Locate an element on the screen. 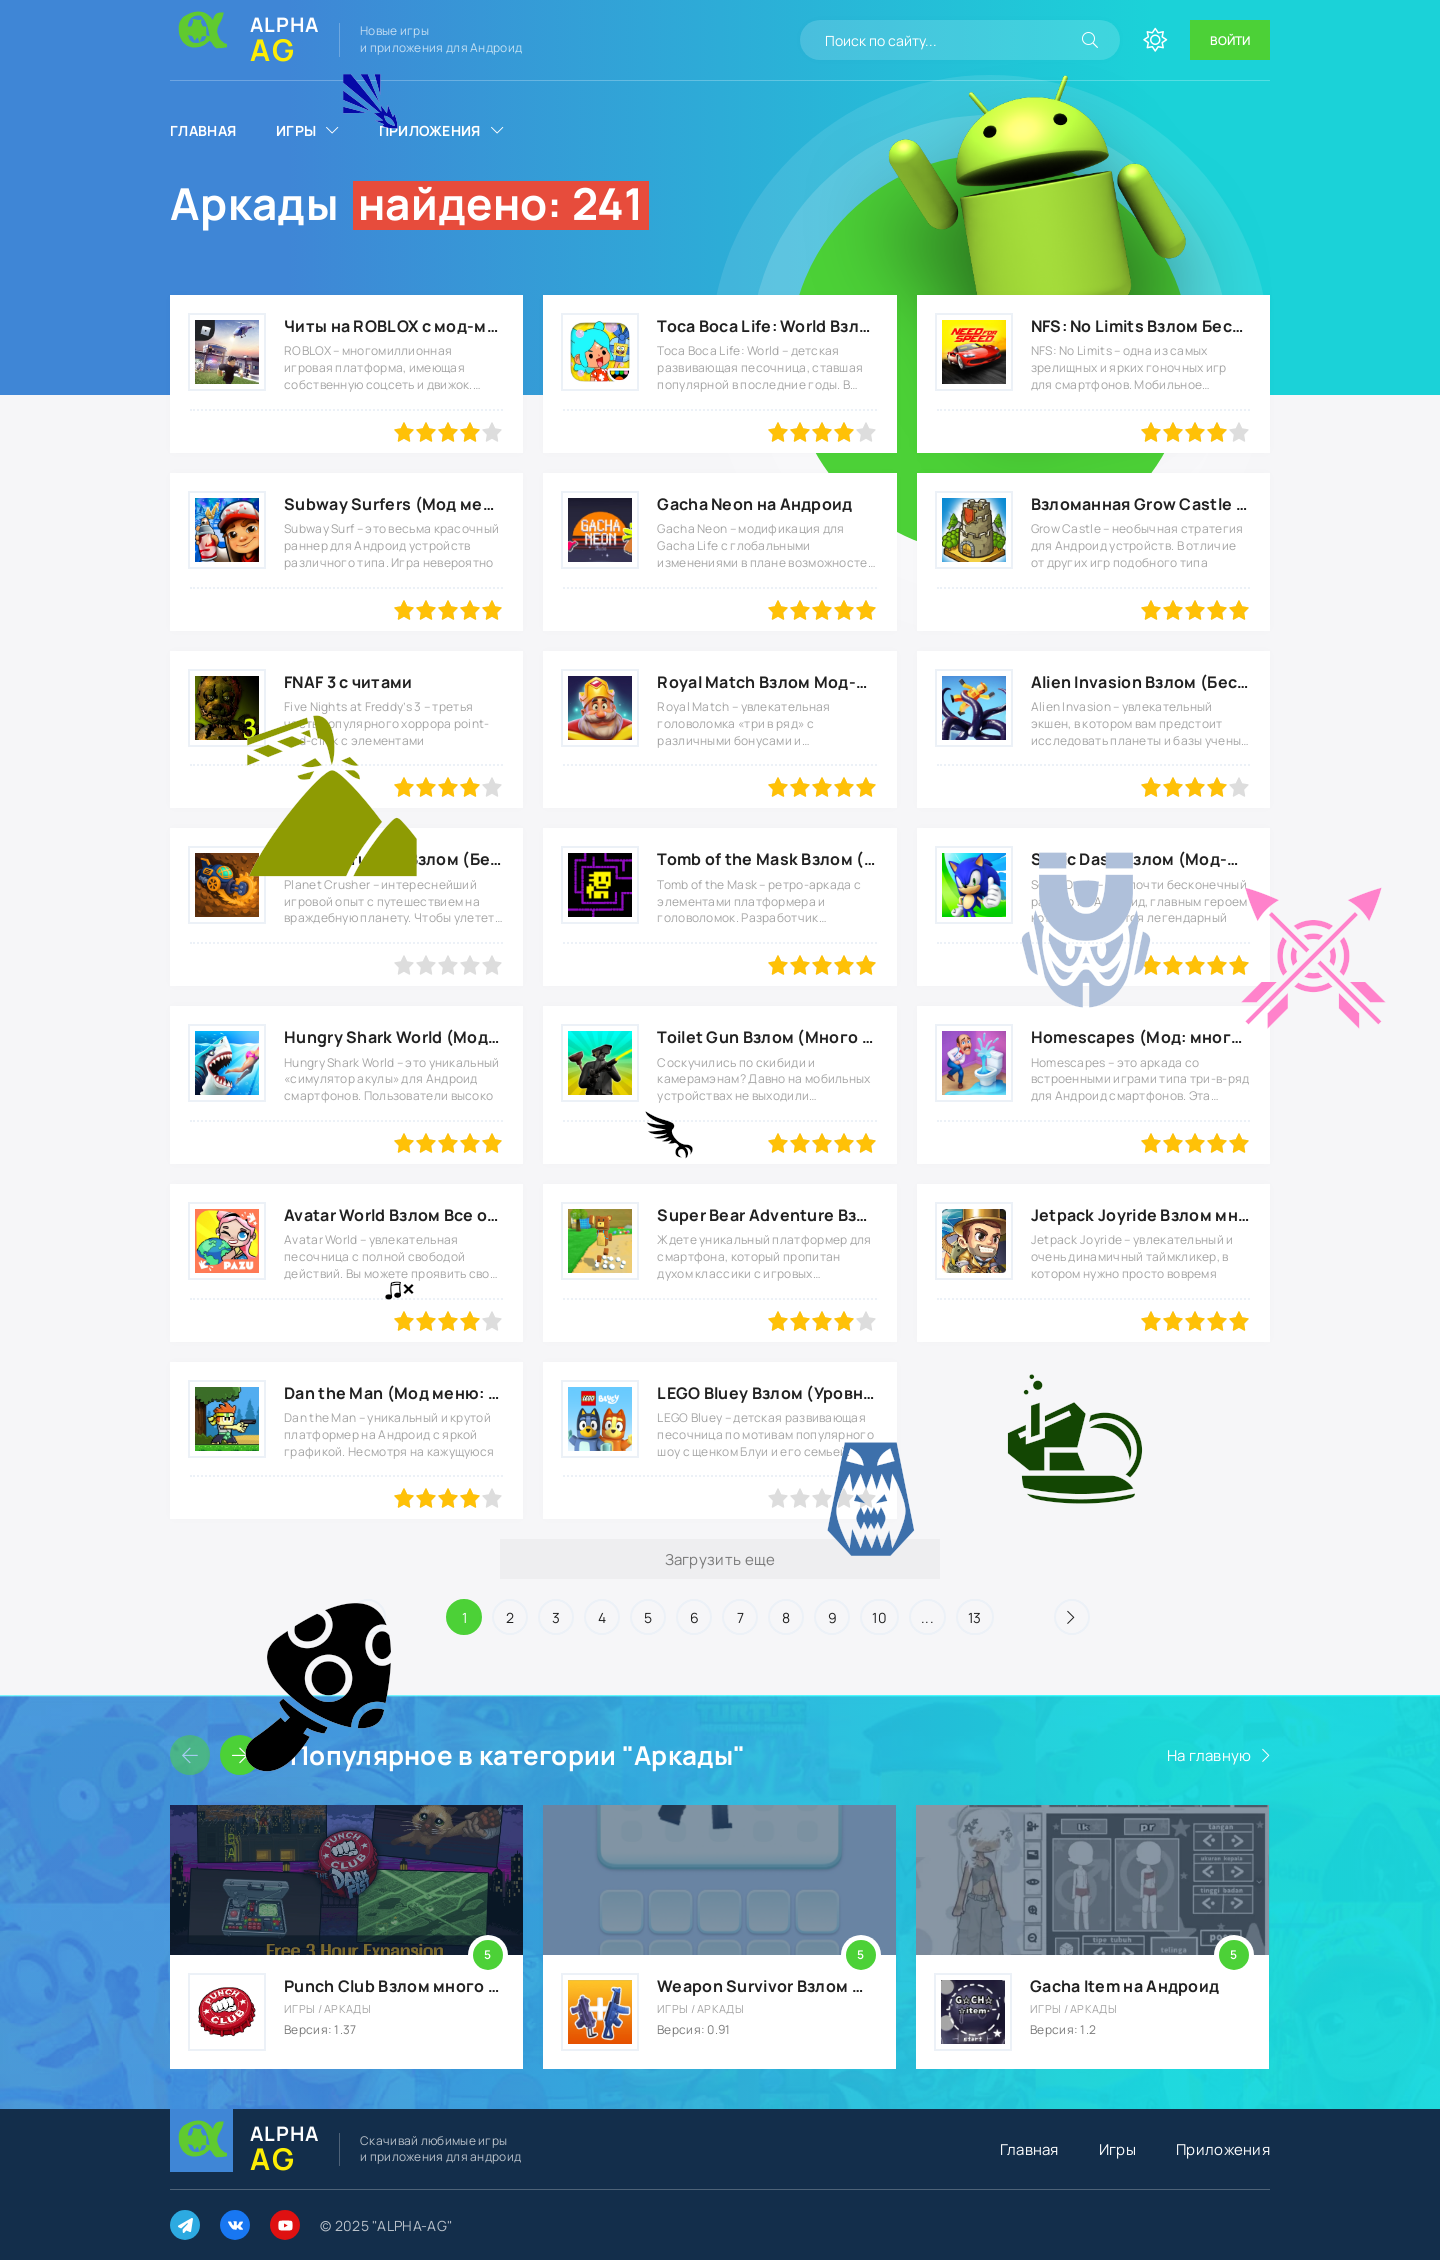 The height and width of the screenshot is (2260, 1440). select the magnet man character is located at coordinates (1086, 930).